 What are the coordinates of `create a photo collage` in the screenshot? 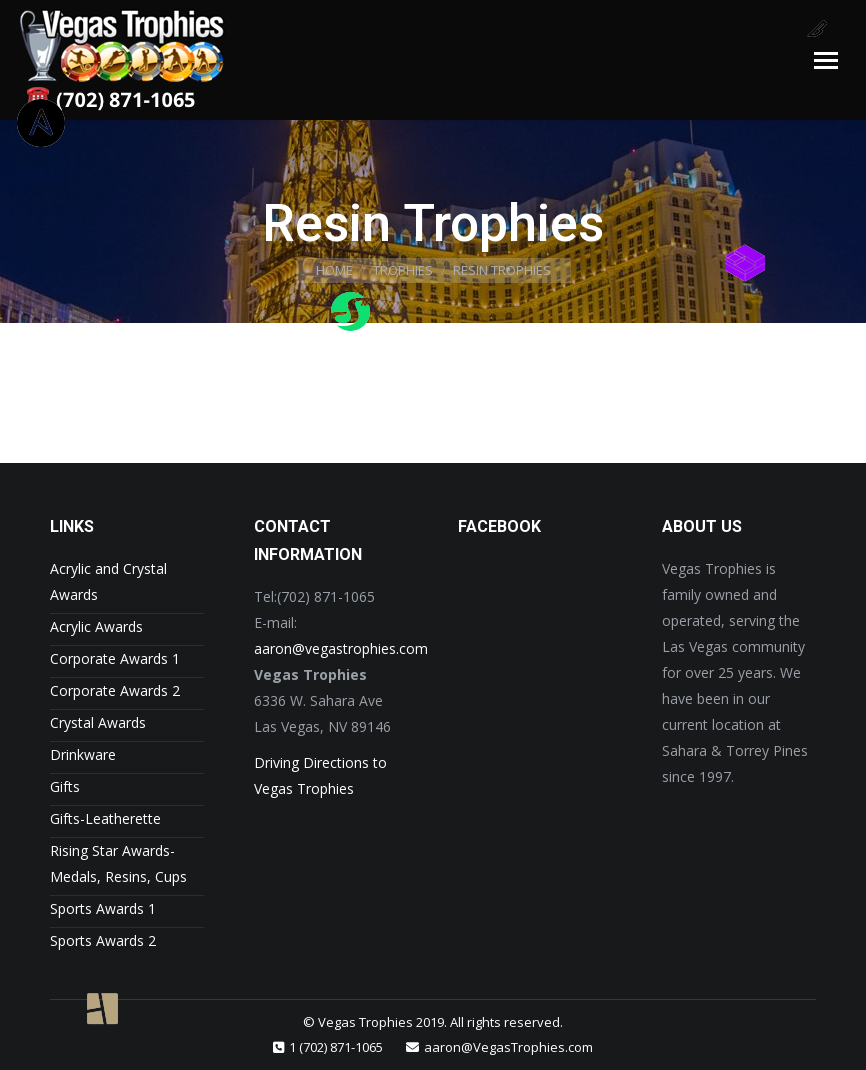 It's located at (102, 1008).